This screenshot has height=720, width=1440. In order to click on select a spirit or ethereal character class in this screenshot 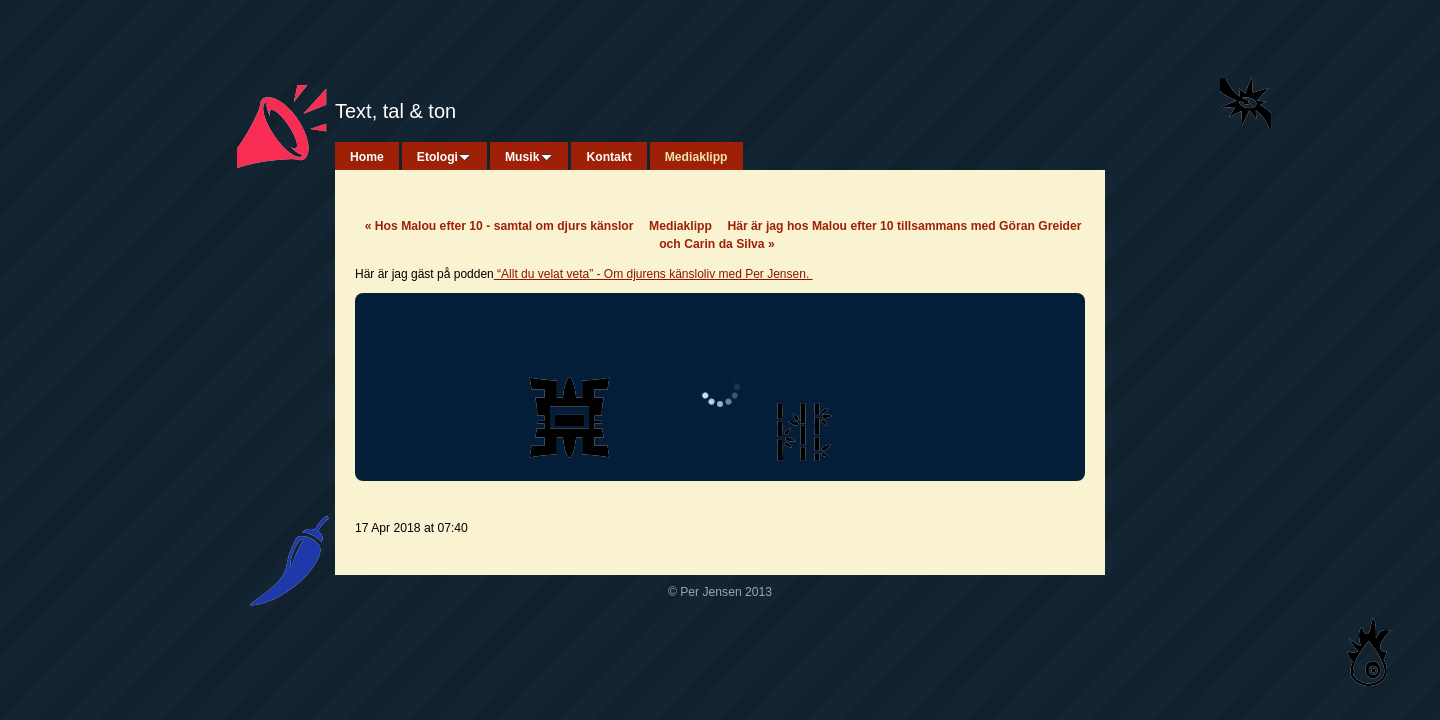, I will do `click(1369, 652)`.